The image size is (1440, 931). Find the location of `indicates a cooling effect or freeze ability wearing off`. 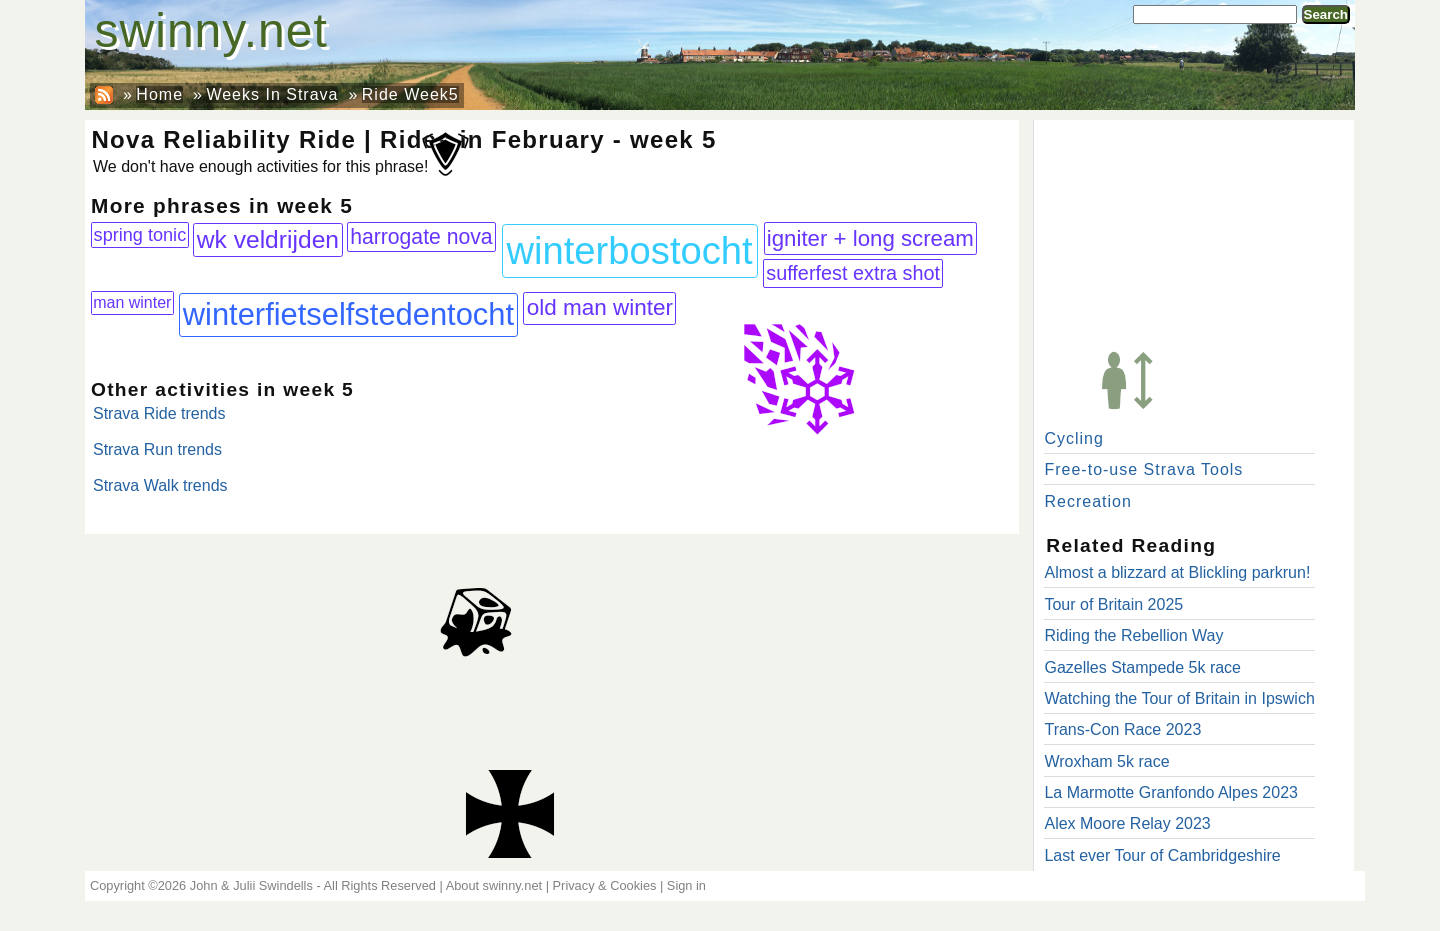

indicates a cooling effect or freeze ability wearing off is located at coordinates (476, 621).